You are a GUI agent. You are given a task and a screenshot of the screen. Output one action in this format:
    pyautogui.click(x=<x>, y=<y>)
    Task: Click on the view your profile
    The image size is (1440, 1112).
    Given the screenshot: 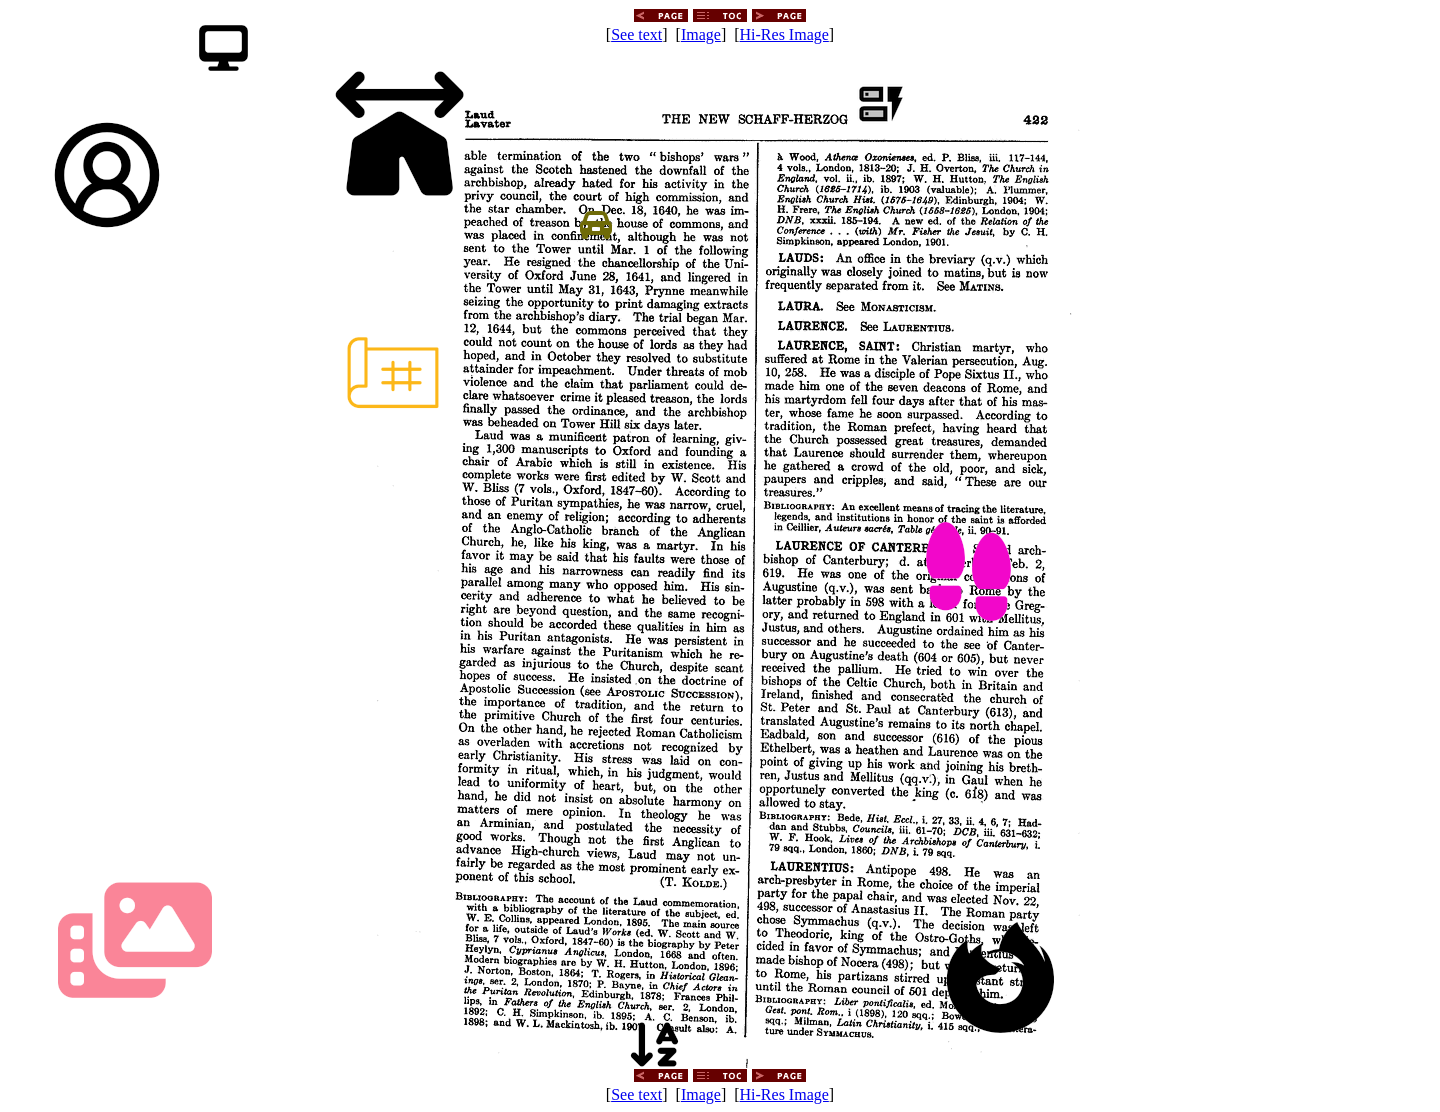 What is the action you would take?
    pyautogui.click(x=107, y=175)
    